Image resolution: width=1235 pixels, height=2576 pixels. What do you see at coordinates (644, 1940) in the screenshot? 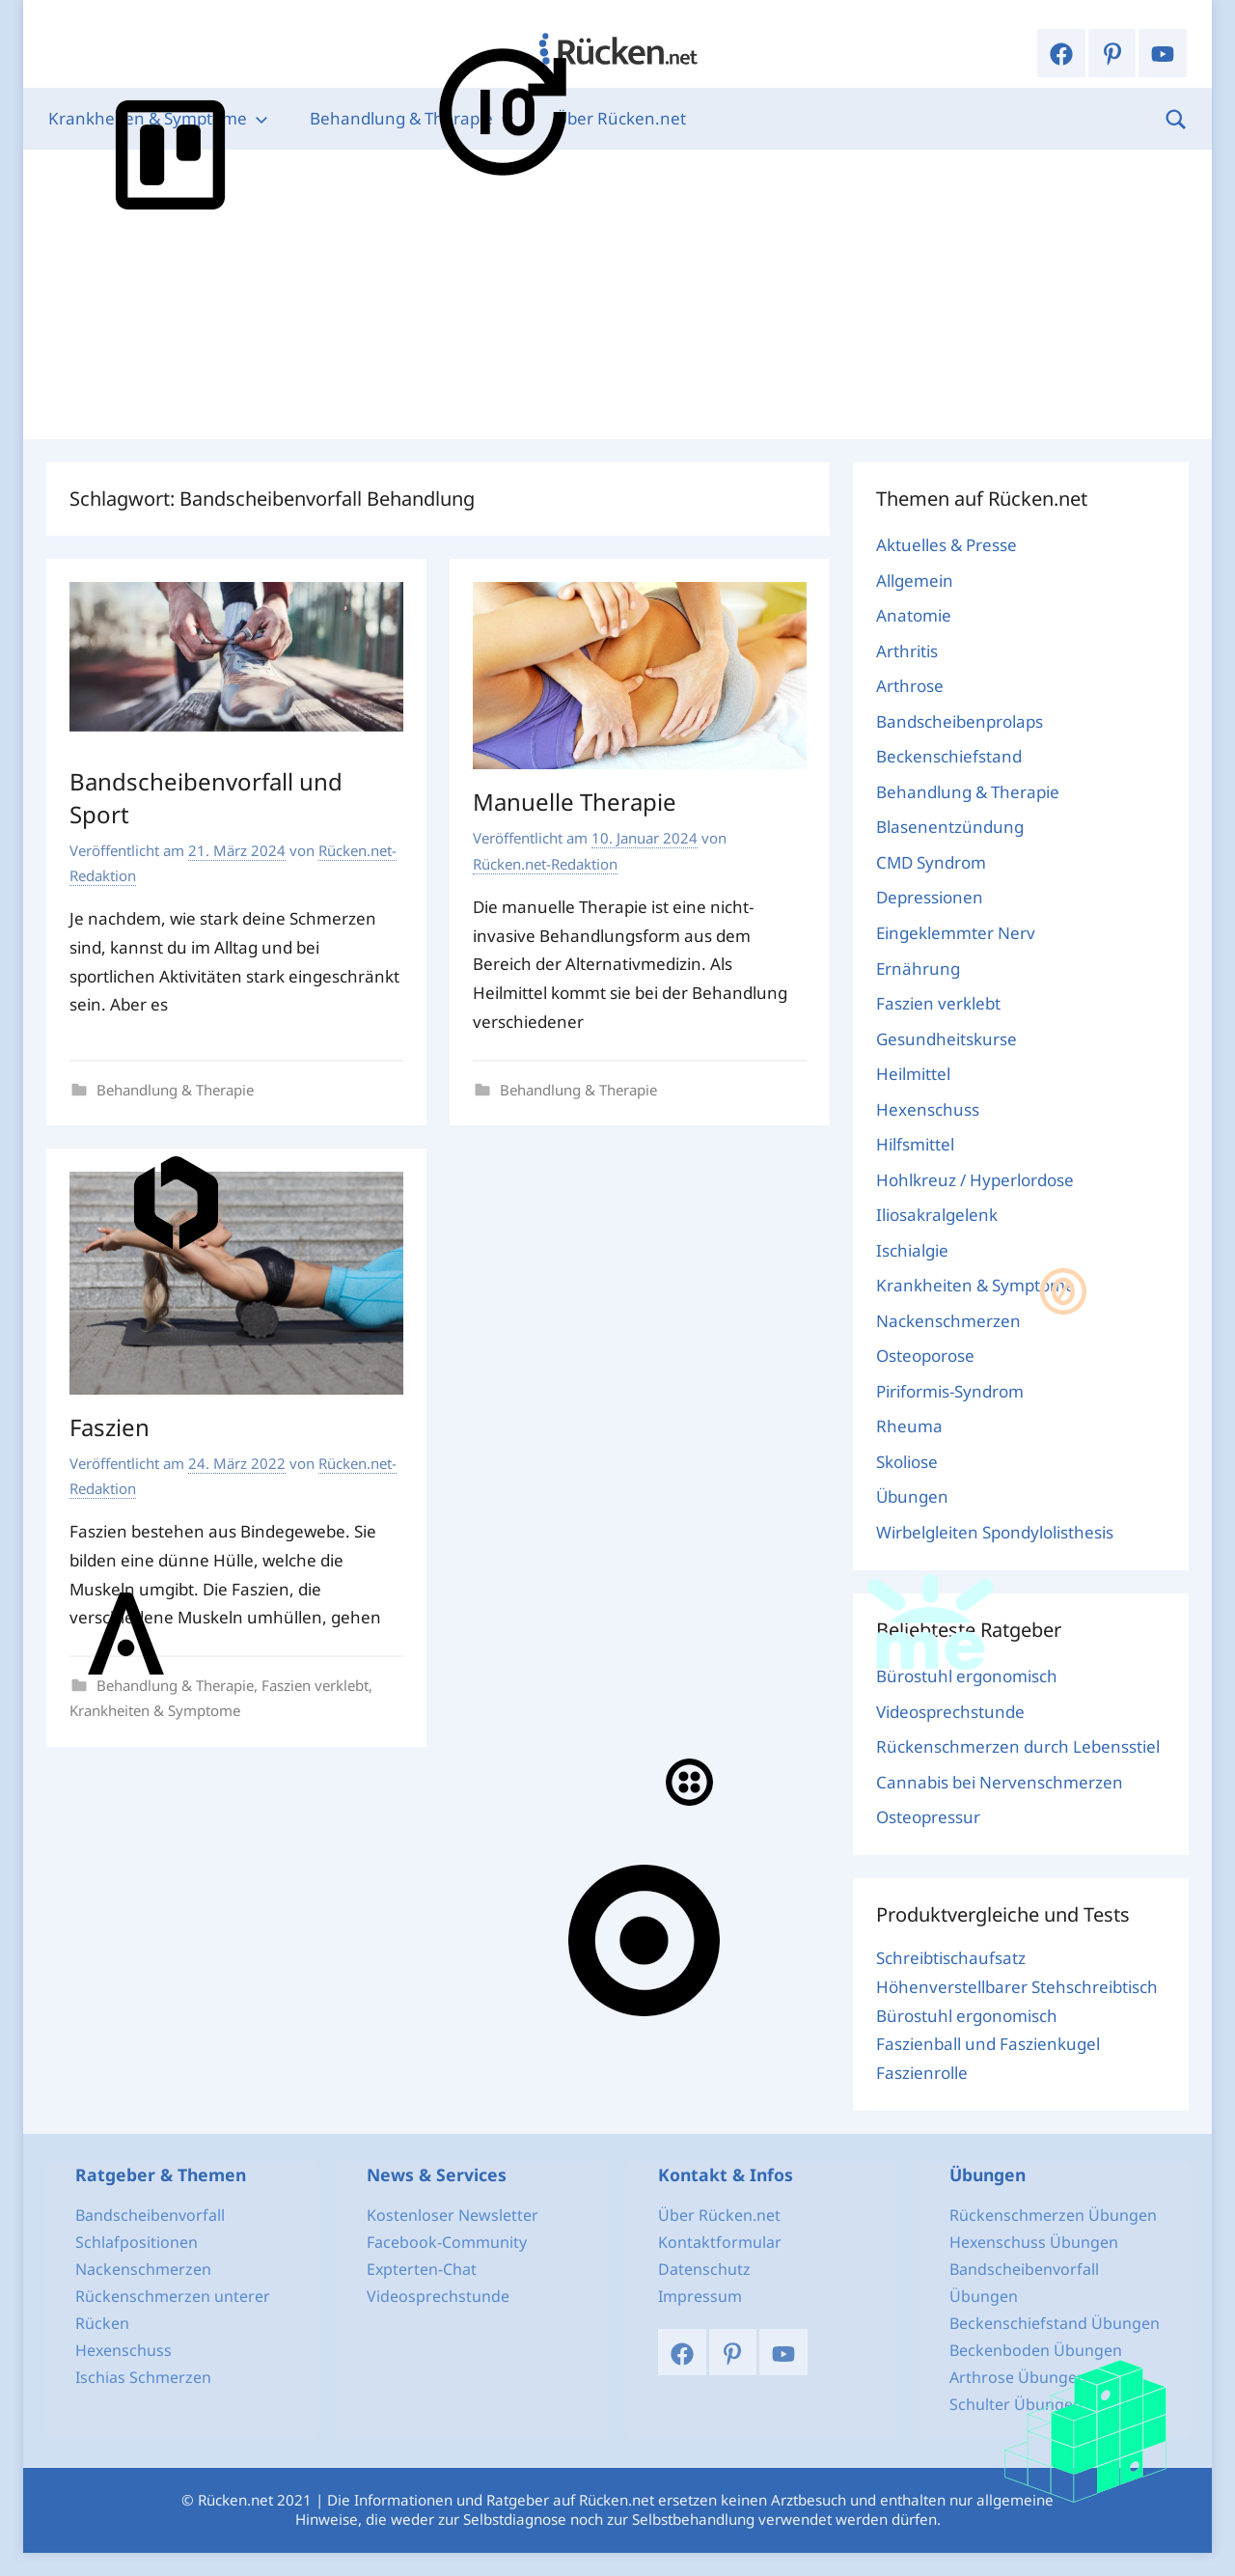
I see `Target store logo` at bounding box center [644, 1940].